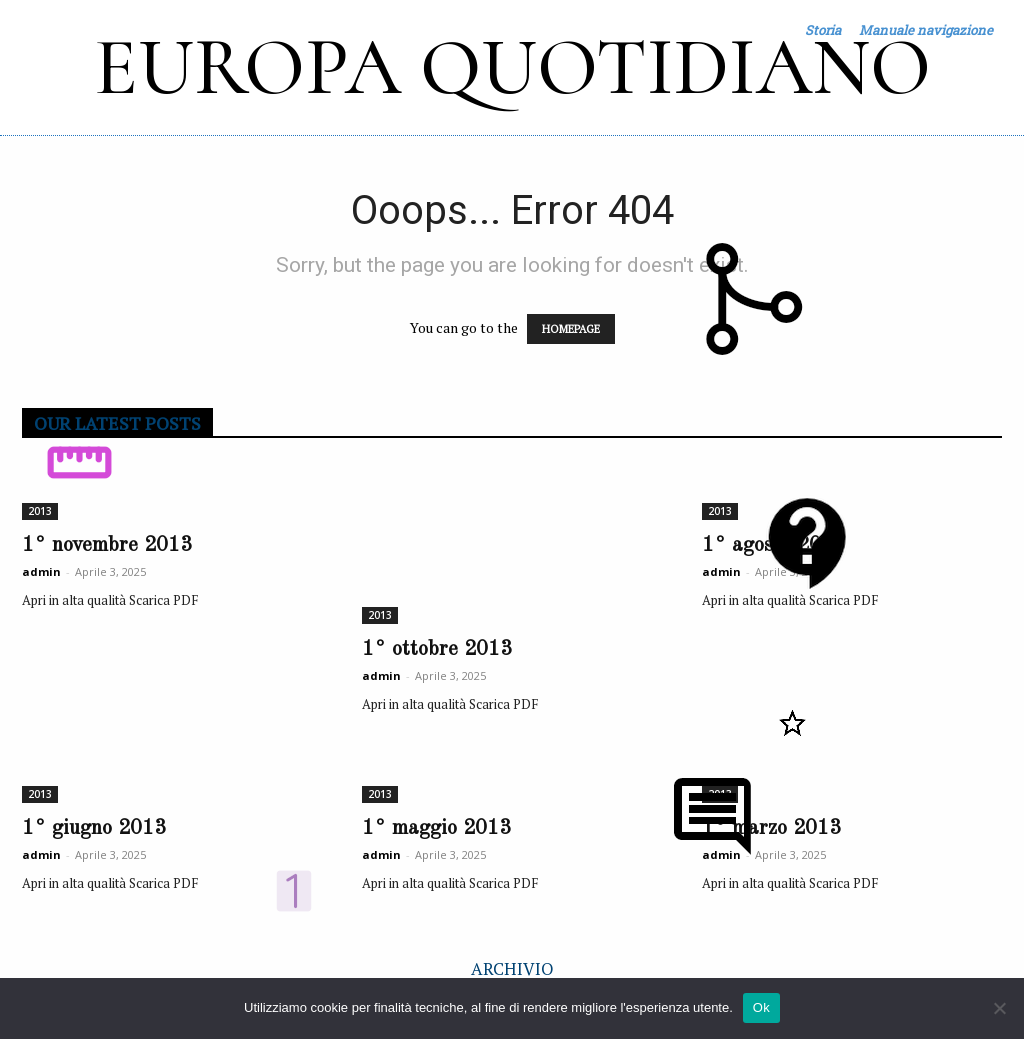 The image size is (1024, 1039). I want to click on contact customer support, so click(809, 543).